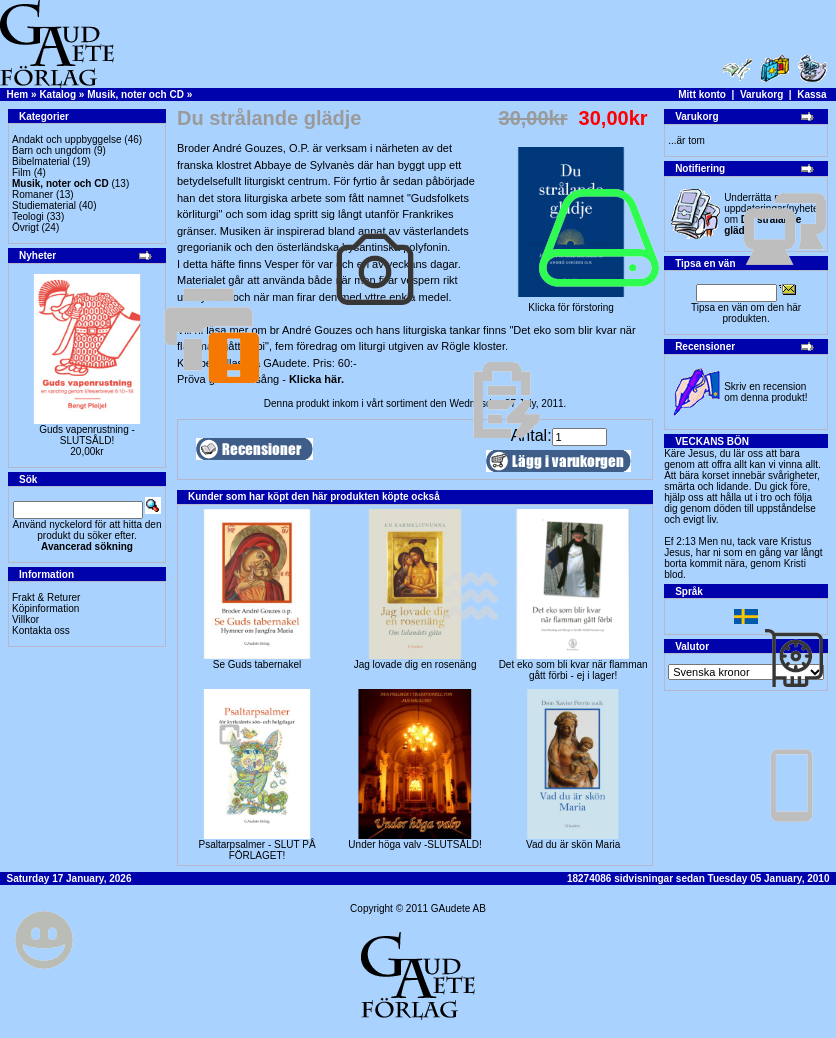  I want to click on open the camera app, so click(375, 272).